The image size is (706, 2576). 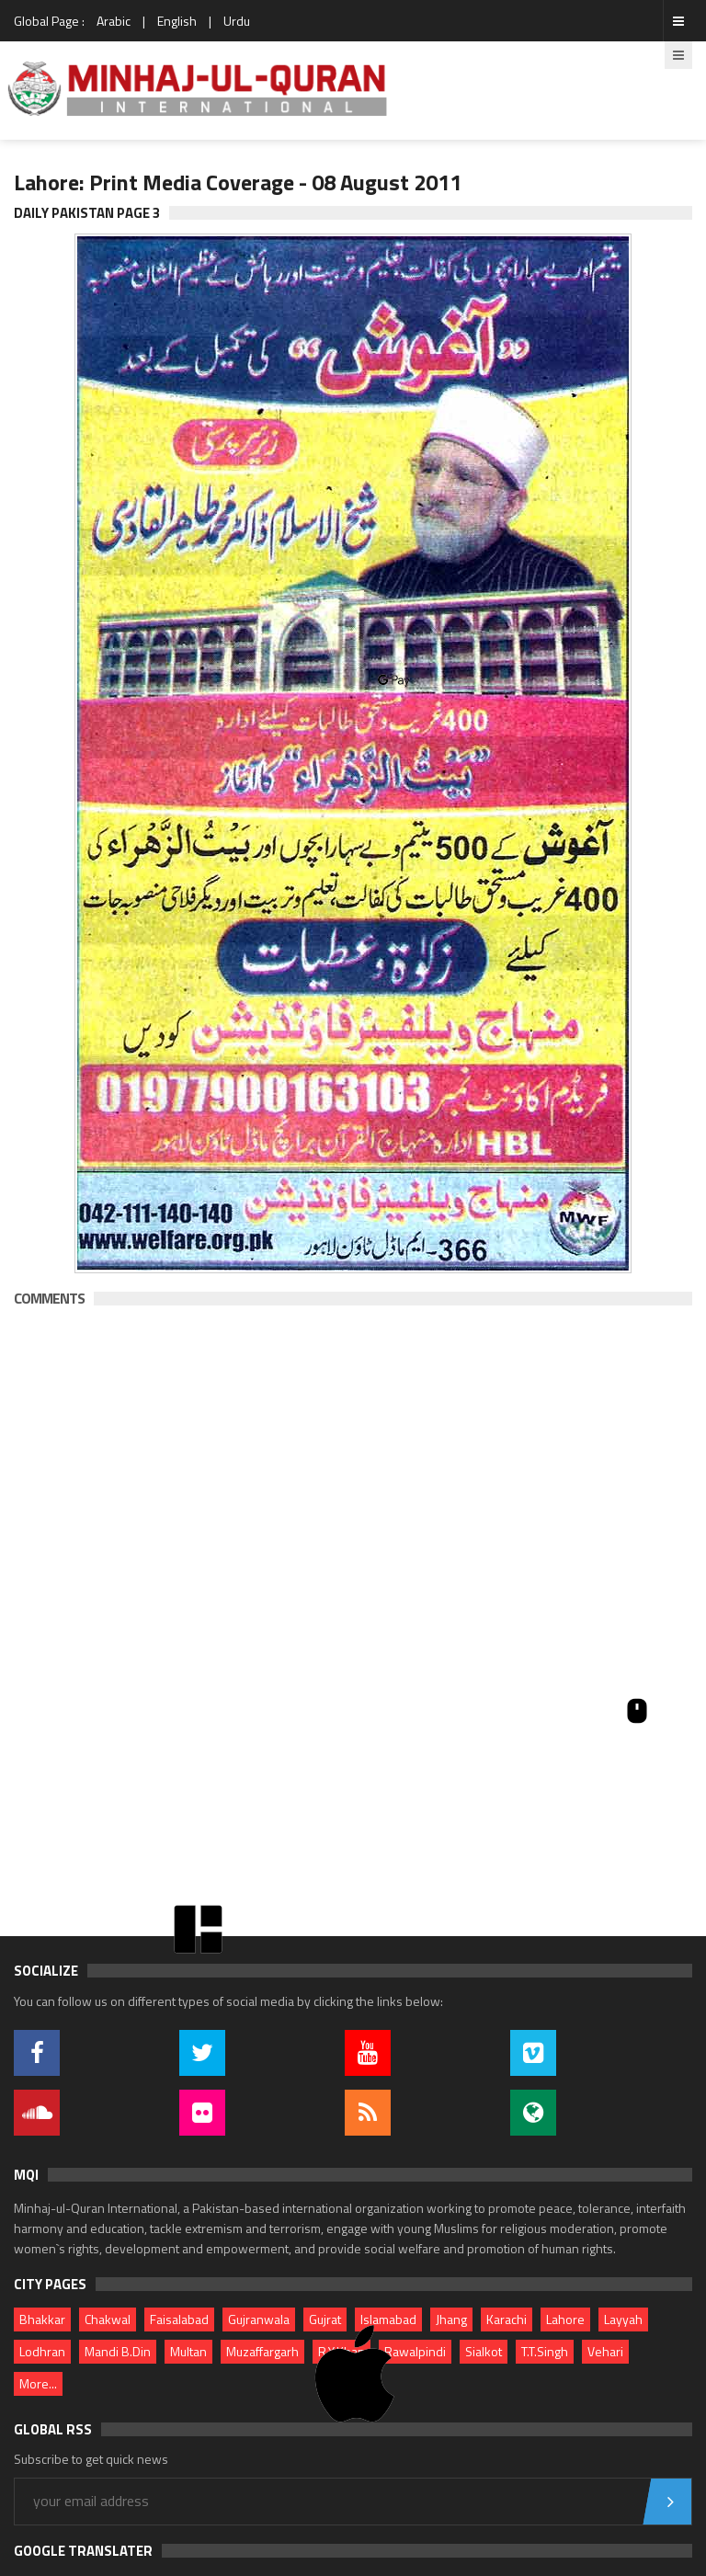 I want to click on pay with google pay, so click(x=393, y=680).